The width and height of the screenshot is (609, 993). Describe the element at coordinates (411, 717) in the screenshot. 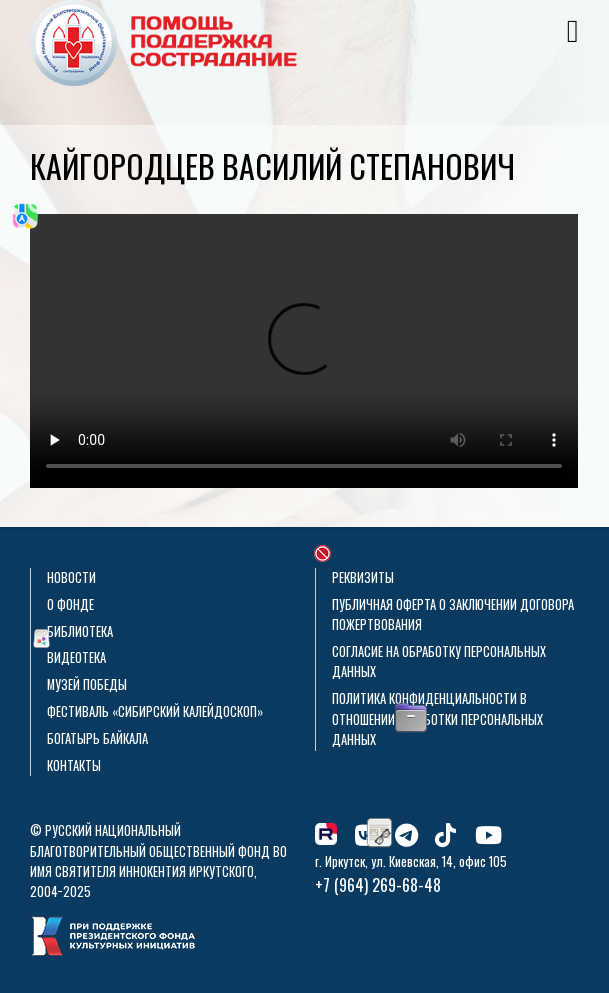

I see `open the file manager application` at that location.